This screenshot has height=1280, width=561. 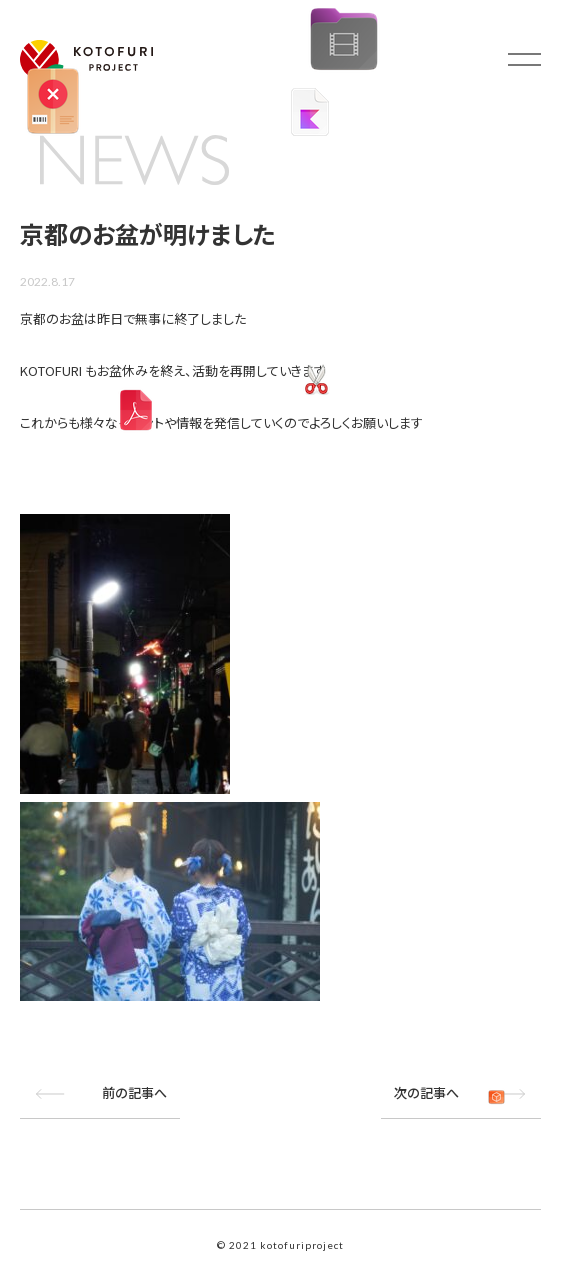 What do you see at coordinates (53, 101) in the screenshot?
I see `indicates a package scheduled for removal` at bounding box center [53, 101].